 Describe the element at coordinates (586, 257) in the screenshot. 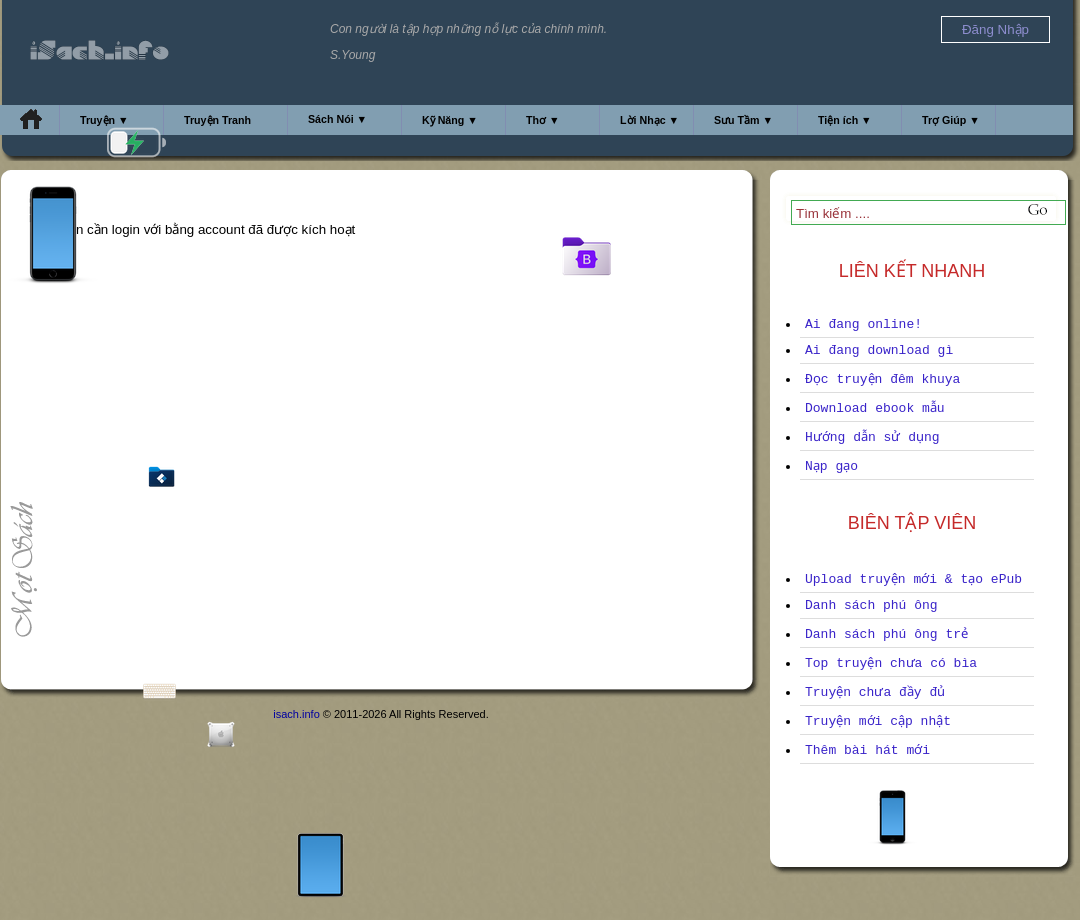

I see `open bootstrap framework project folder` at that location.